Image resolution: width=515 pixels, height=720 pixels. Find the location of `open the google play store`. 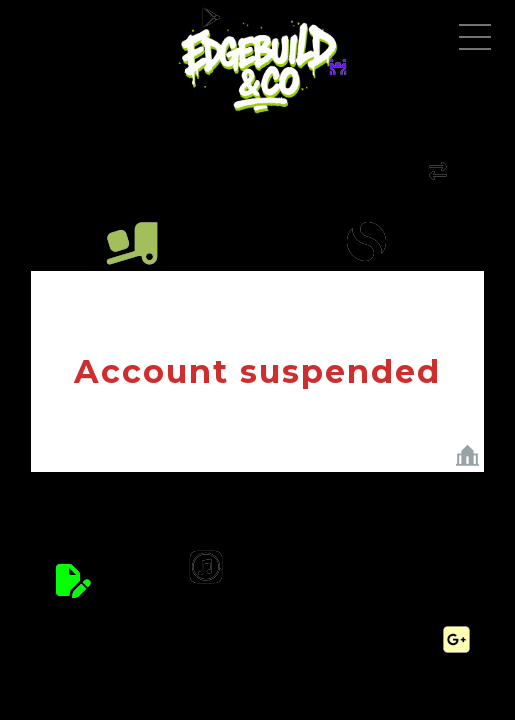

open the google play store is located at coordinates (211, 17).